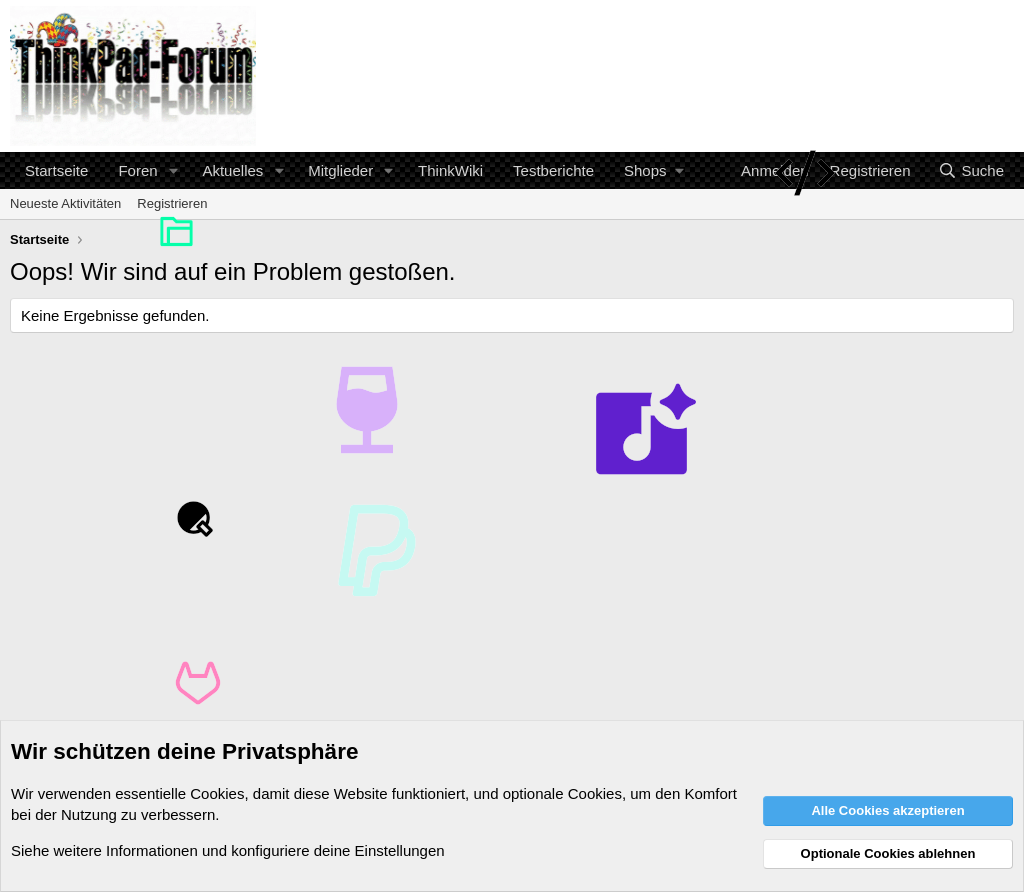  What do you see at coordinates (641, 433) in the screenshot?
I see `ai-powered music or audio generation` at bounding box center [641, 433].